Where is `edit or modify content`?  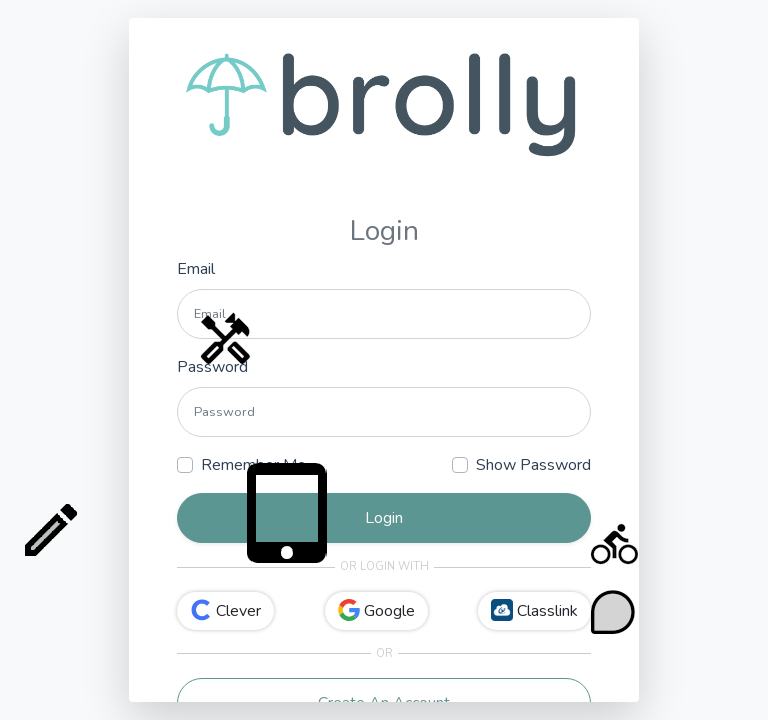
edit or modify content is located at coordinates (51, 530).